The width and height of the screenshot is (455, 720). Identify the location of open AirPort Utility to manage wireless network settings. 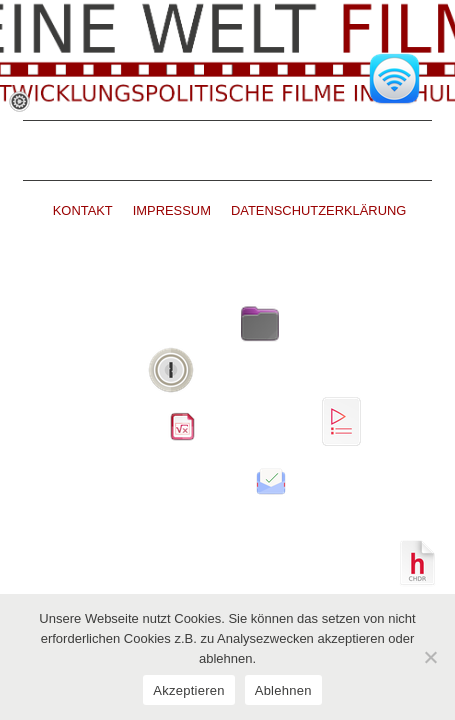
(394, 78).